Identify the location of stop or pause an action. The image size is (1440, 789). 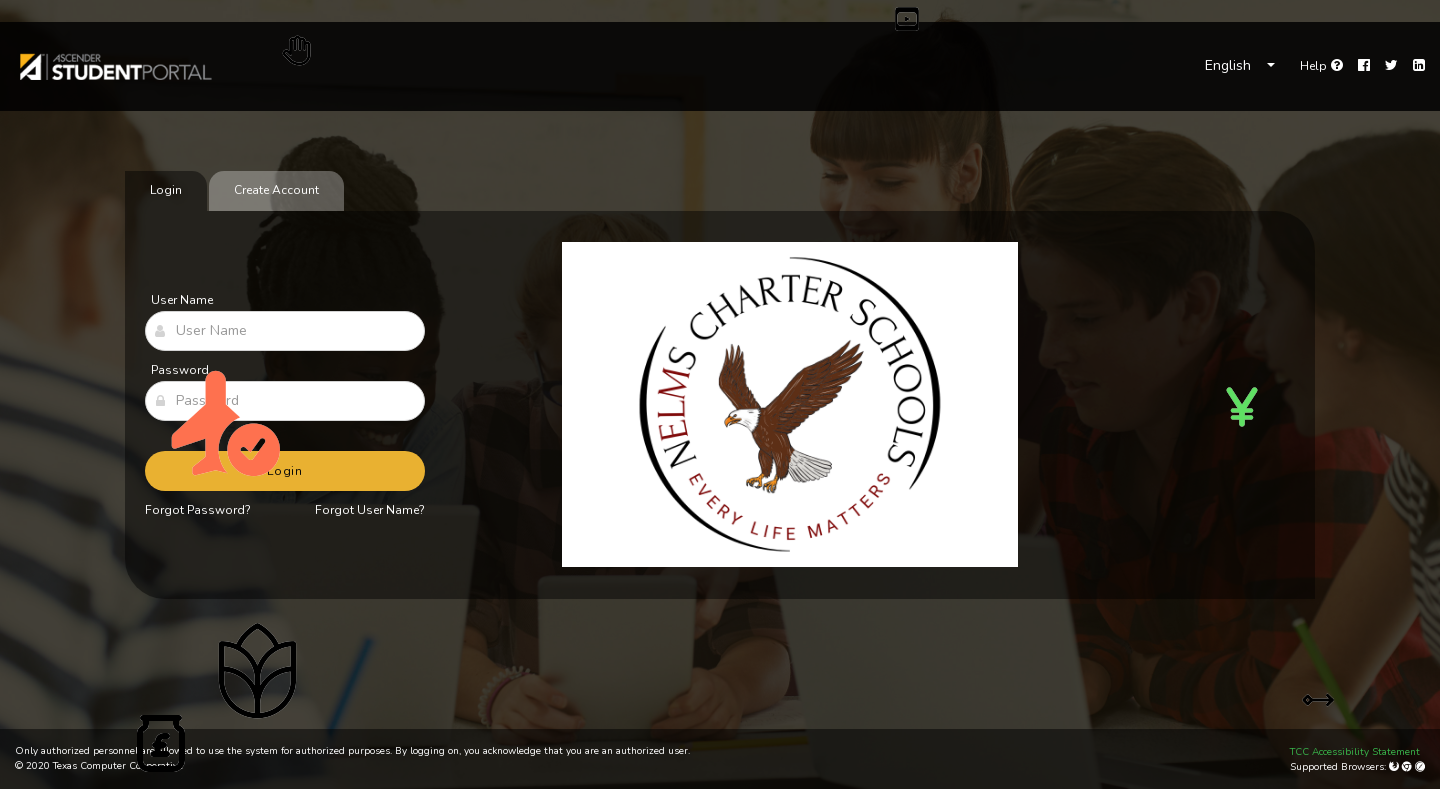
(297, 50).